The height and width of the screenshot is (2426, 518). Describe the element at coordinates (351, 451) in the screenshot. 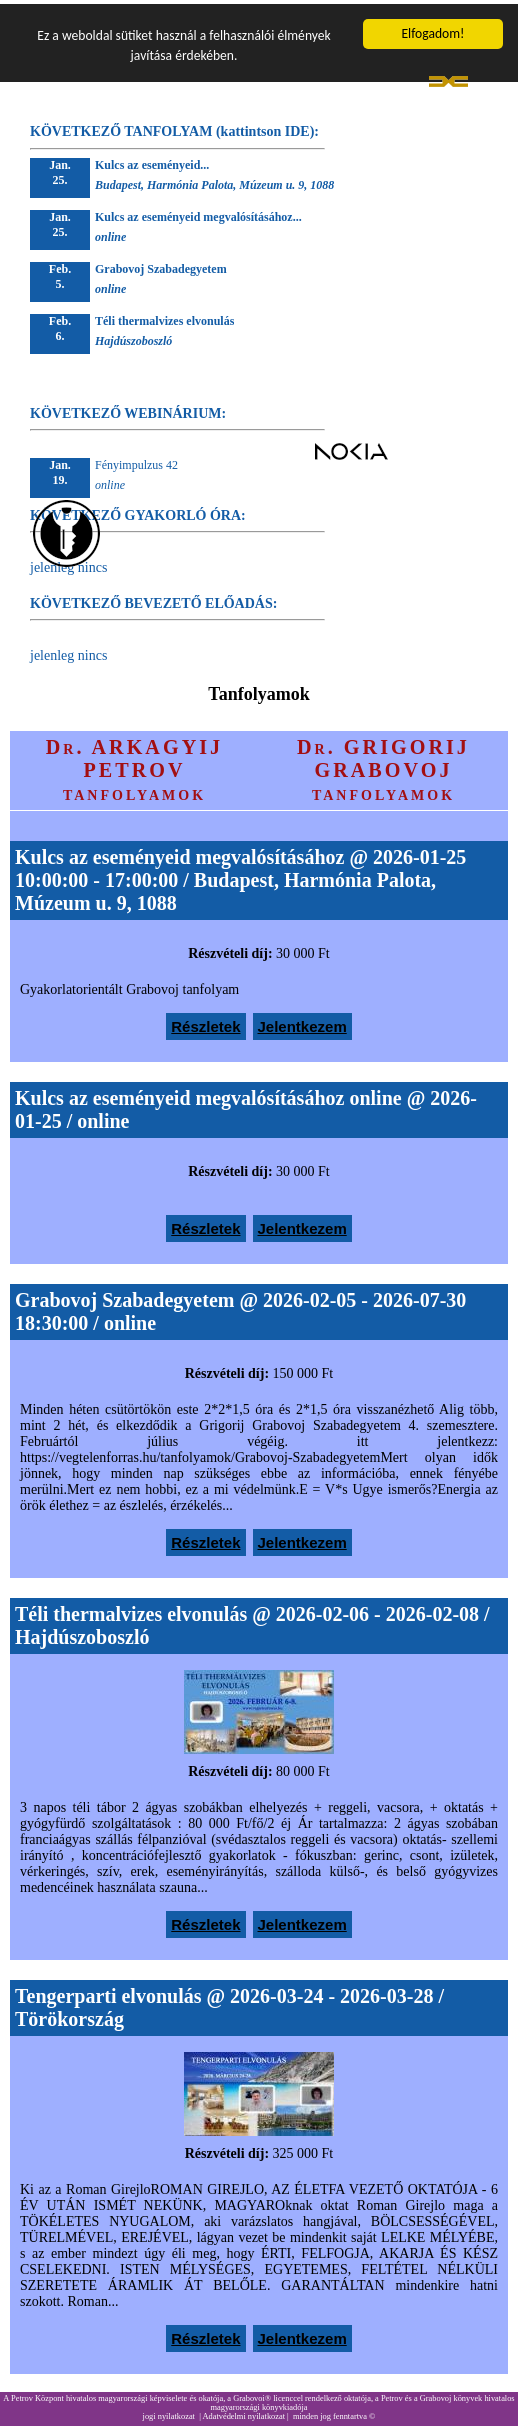

I see `Nokia brand logo` at that location.